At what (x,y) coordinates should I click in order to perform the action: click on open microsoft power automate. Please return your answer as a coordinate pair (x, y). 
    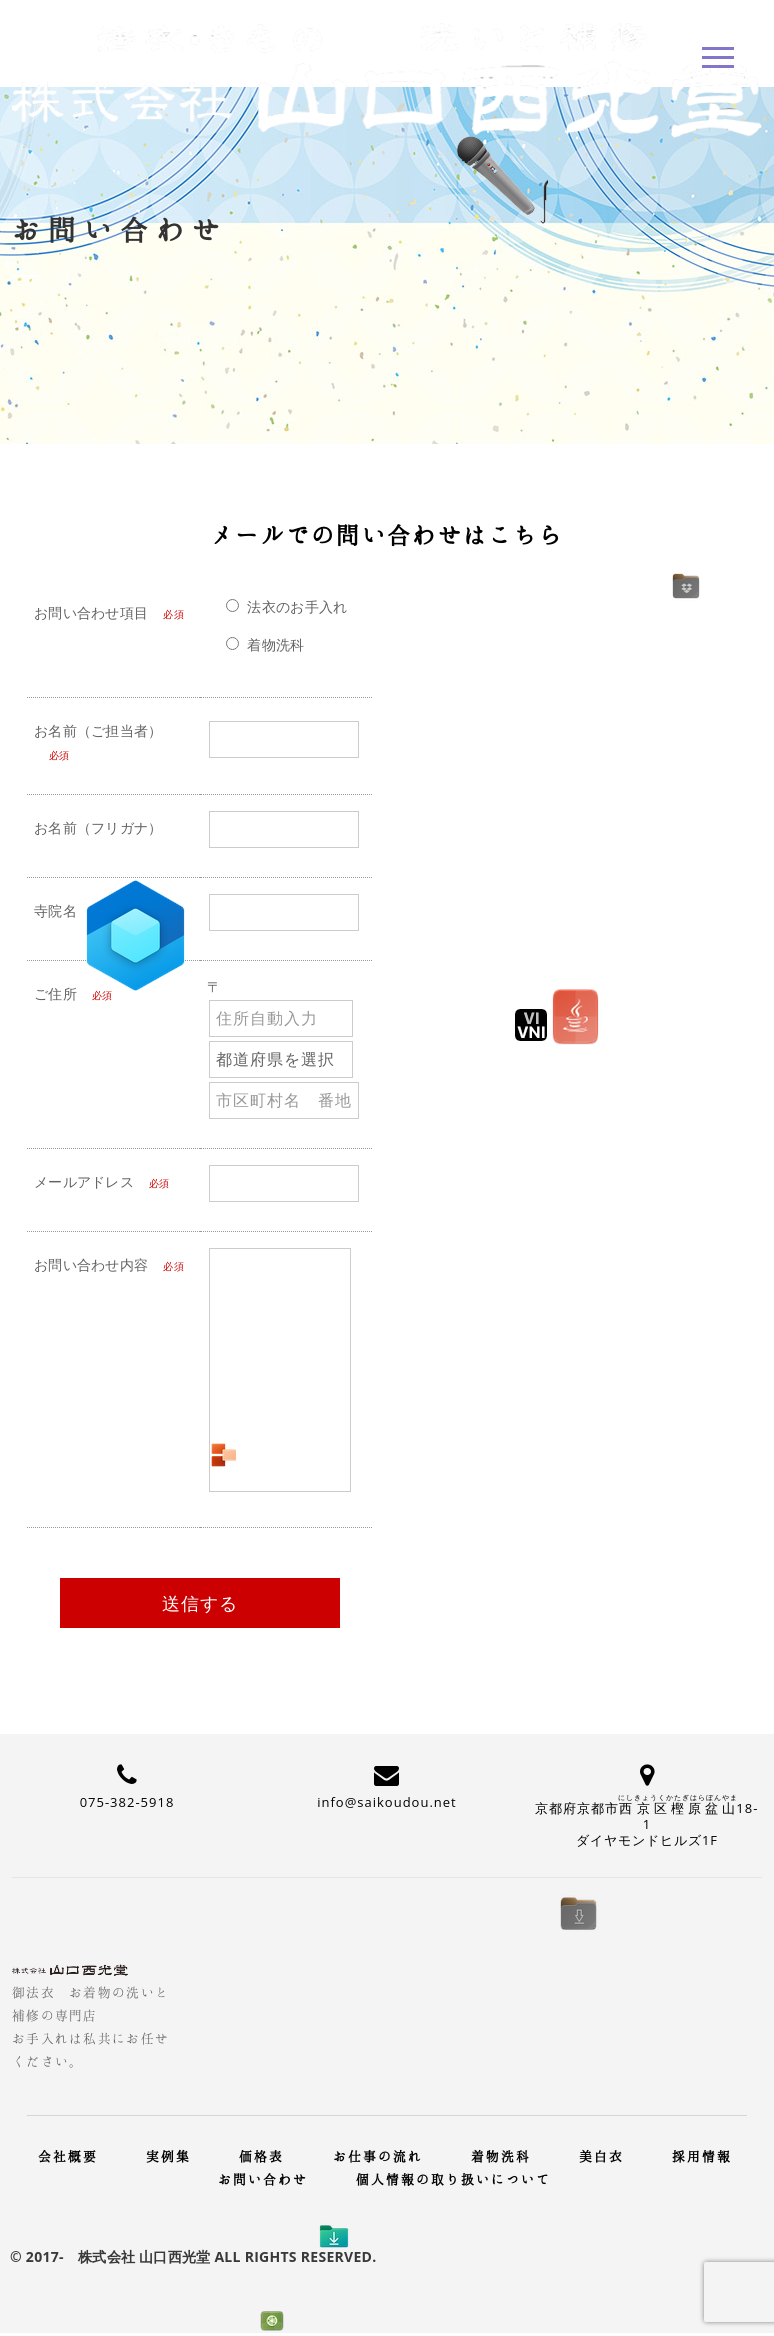
    Looking at the image, I should click on (223, 1455).